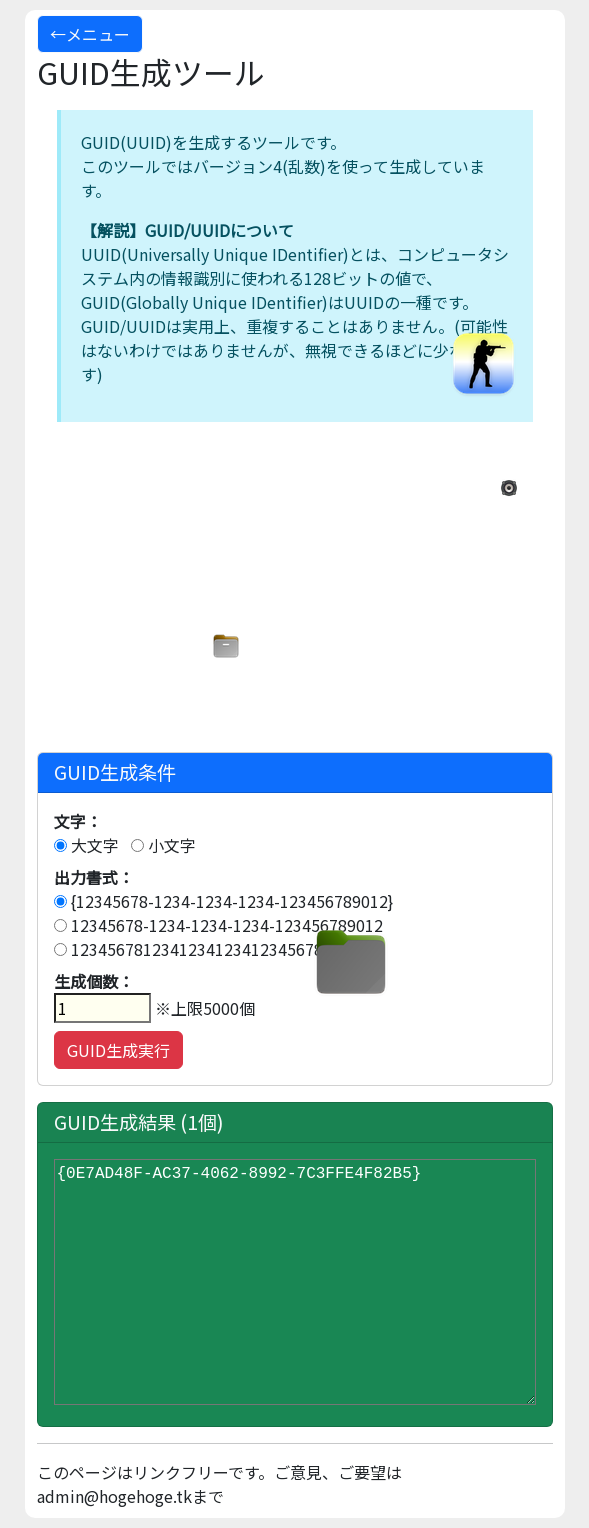  I want to click on launch counter-strike, so click(483, 363).